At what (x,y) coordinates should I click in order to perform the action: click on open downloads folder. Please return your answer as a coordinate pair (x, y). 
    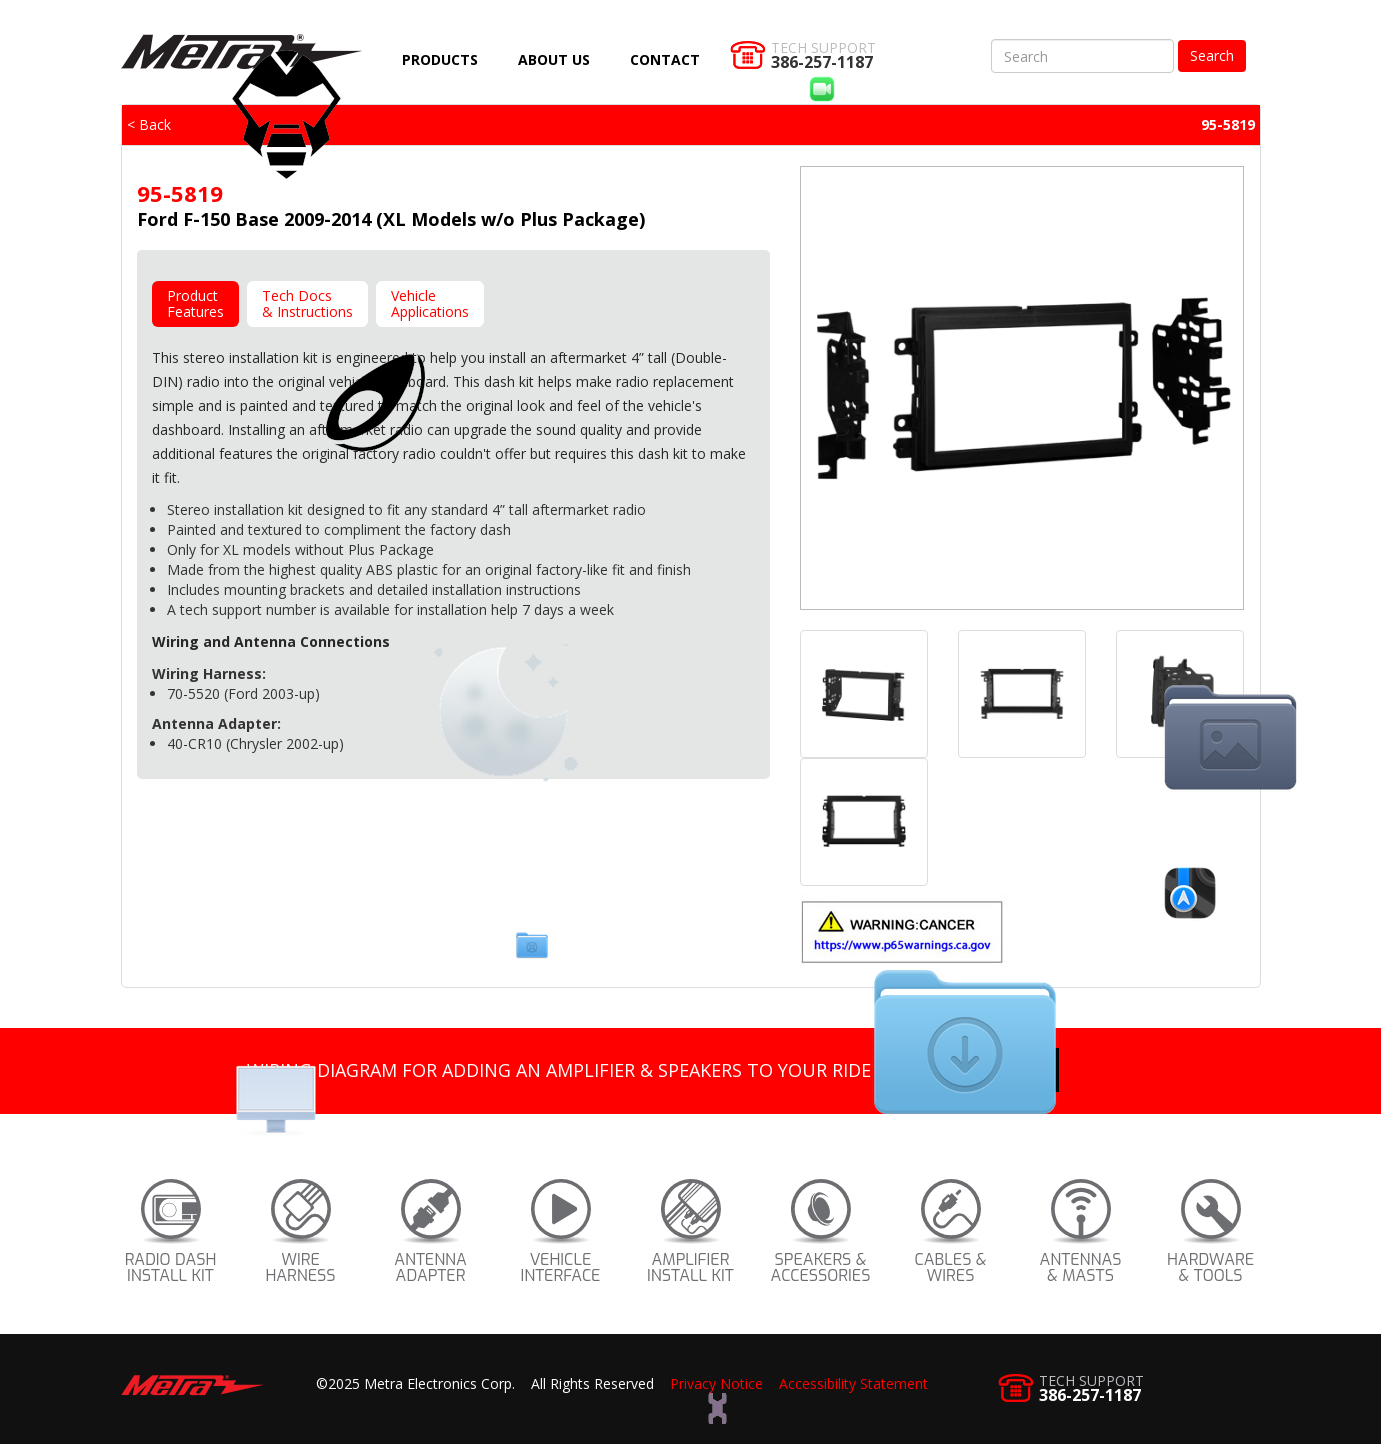
    Looking at the image, I should click on (965, 1042).